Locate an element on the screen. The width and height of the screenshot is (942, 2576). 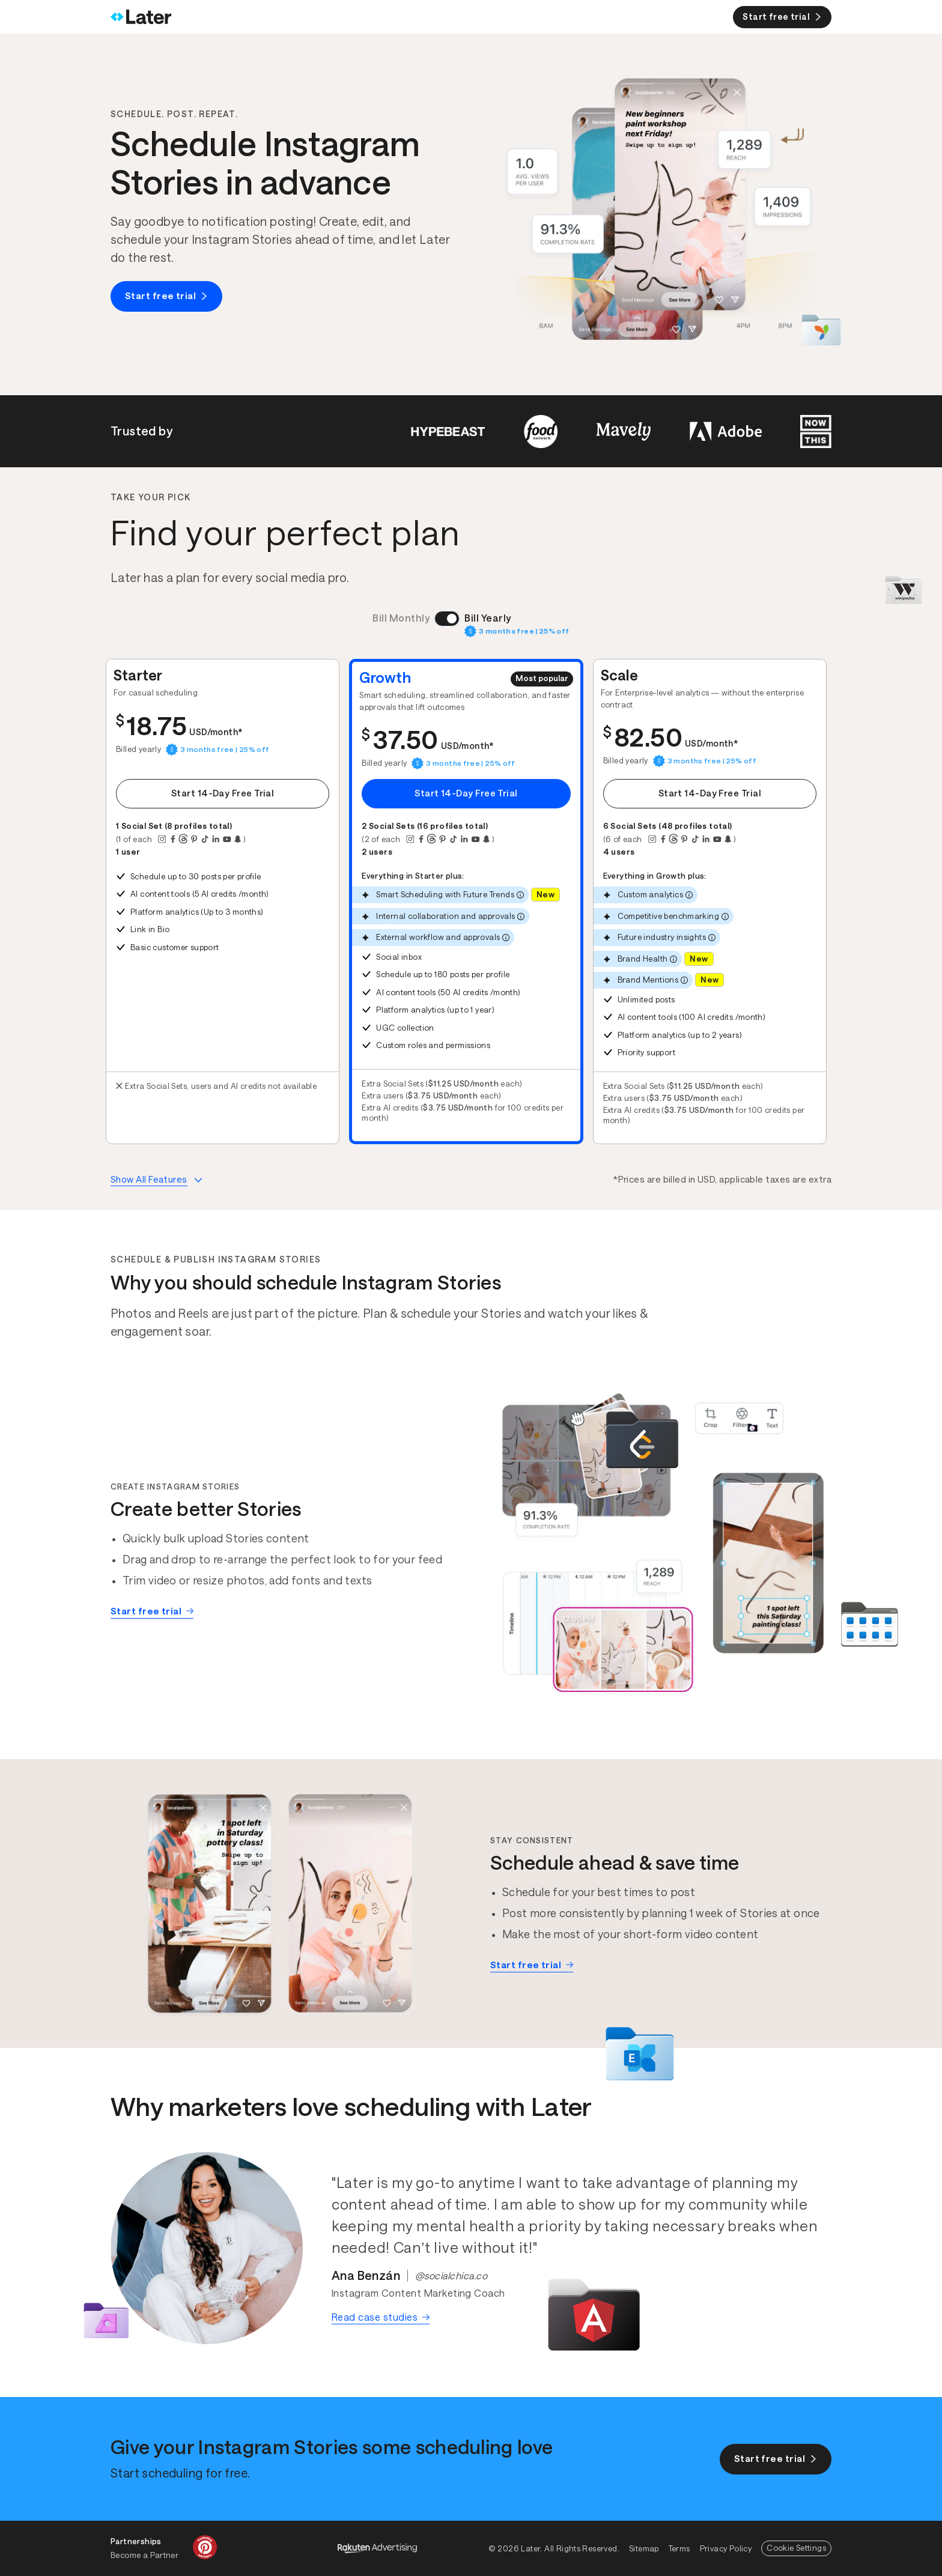
open your leetcode practice files folder is located at coordinates (642, 1441).